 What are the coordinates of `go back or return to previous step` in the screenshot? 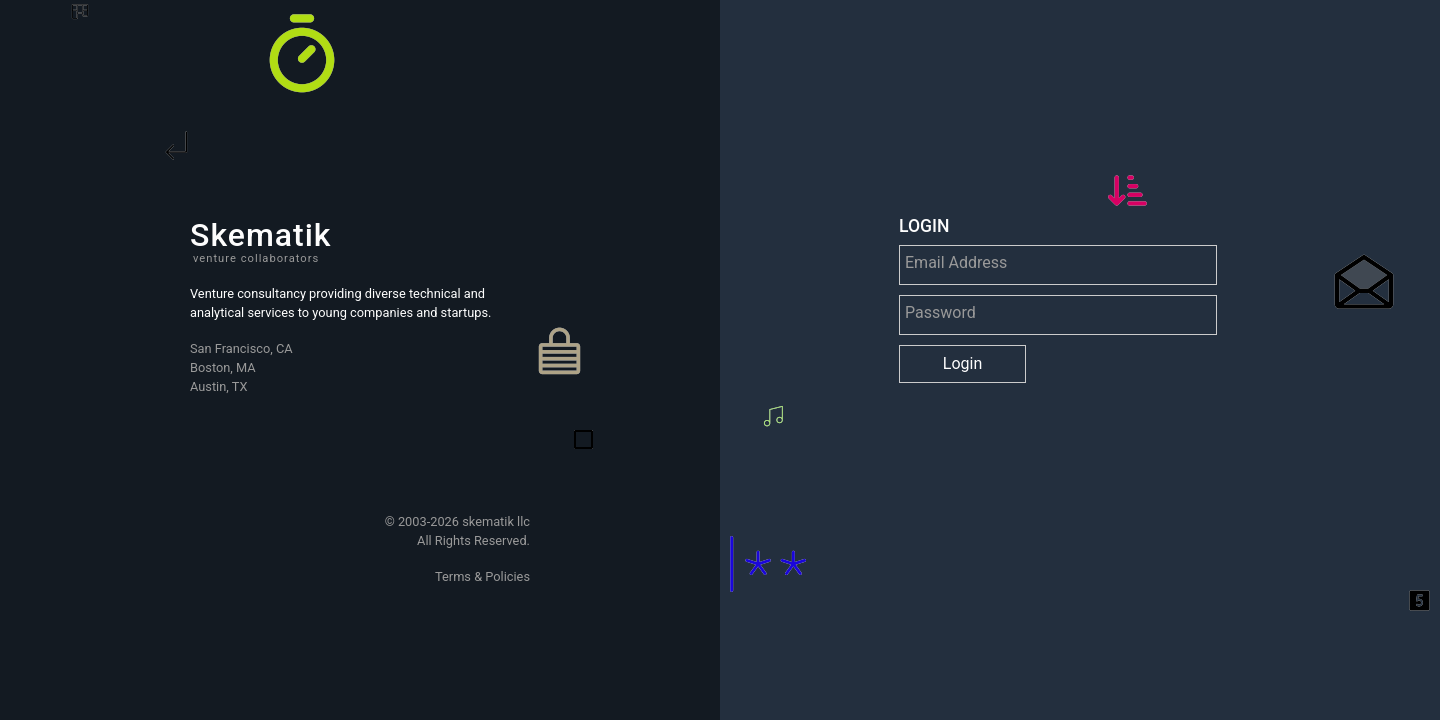 It's located at (177, 145).